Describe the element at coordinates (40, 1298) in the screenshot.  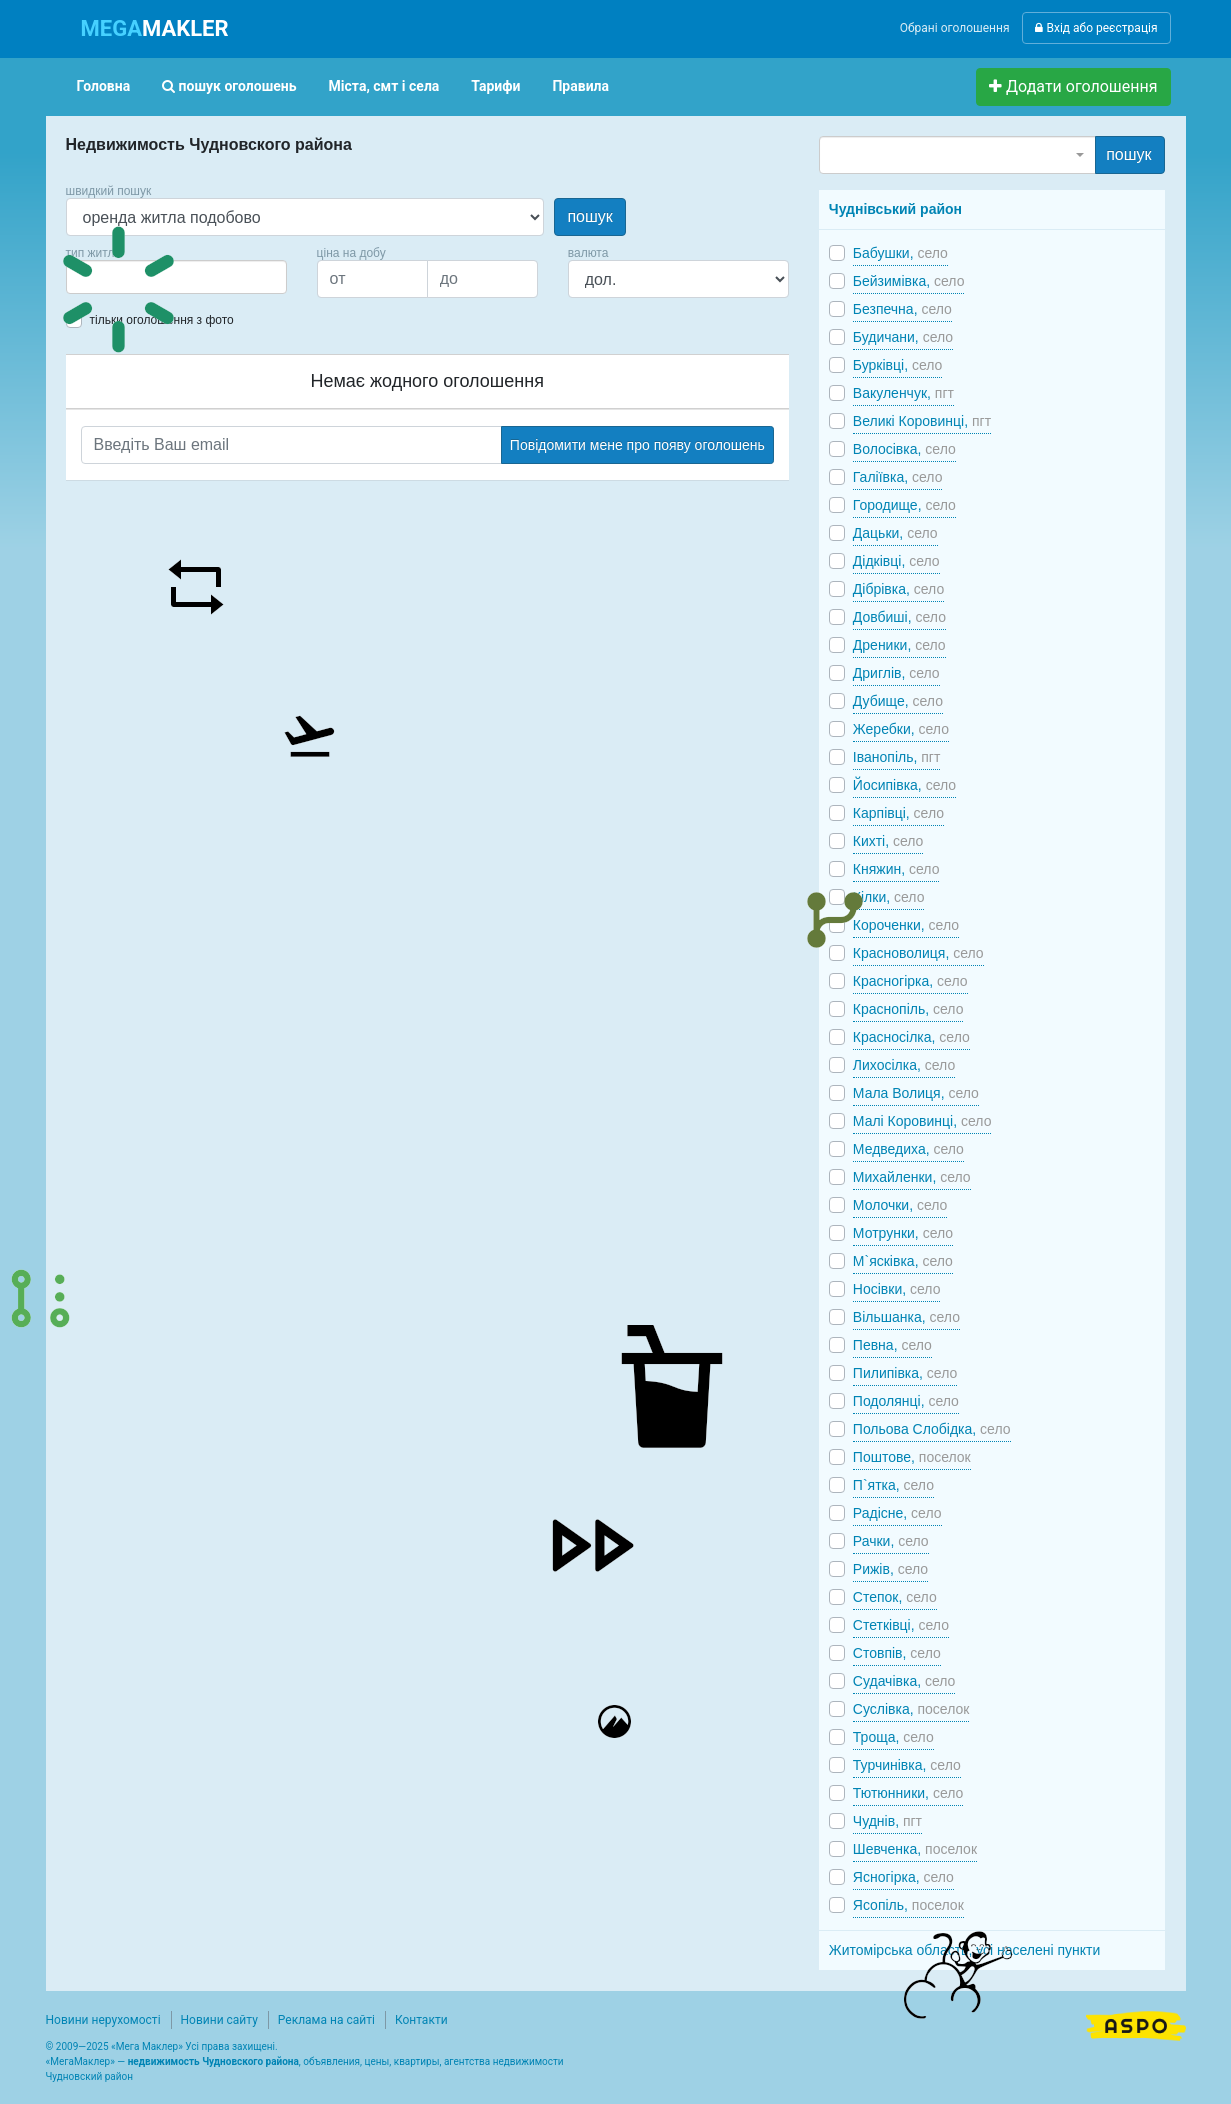
I see `indicates a draft pull request in git` at that location.